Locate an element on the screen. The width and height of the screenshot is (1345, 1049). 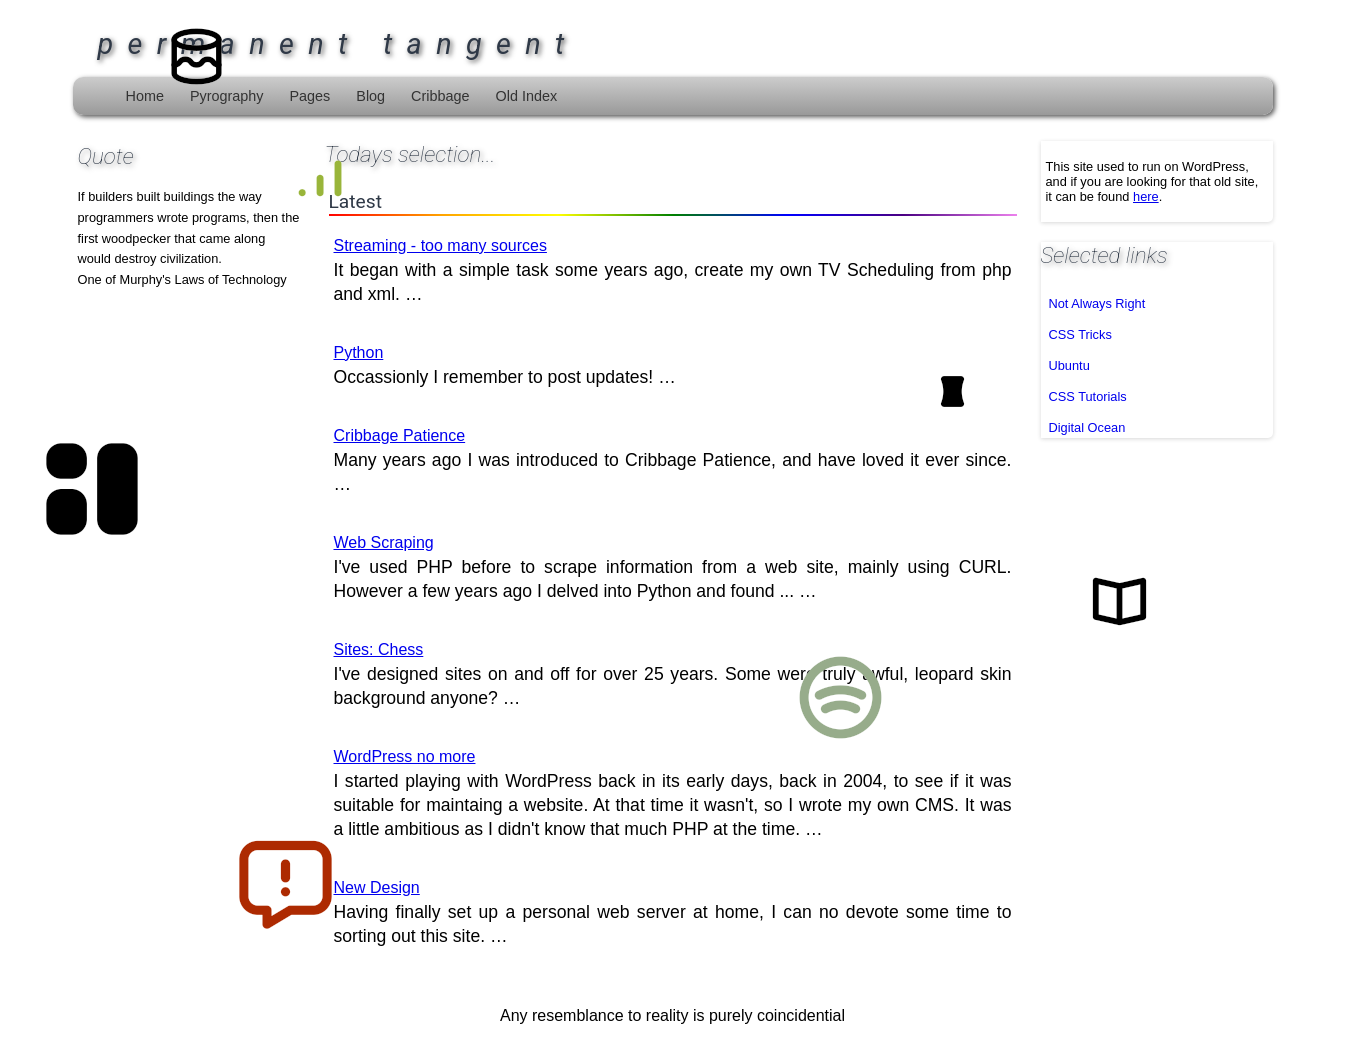
report a message or conversation is located at coordinates (285, 882).